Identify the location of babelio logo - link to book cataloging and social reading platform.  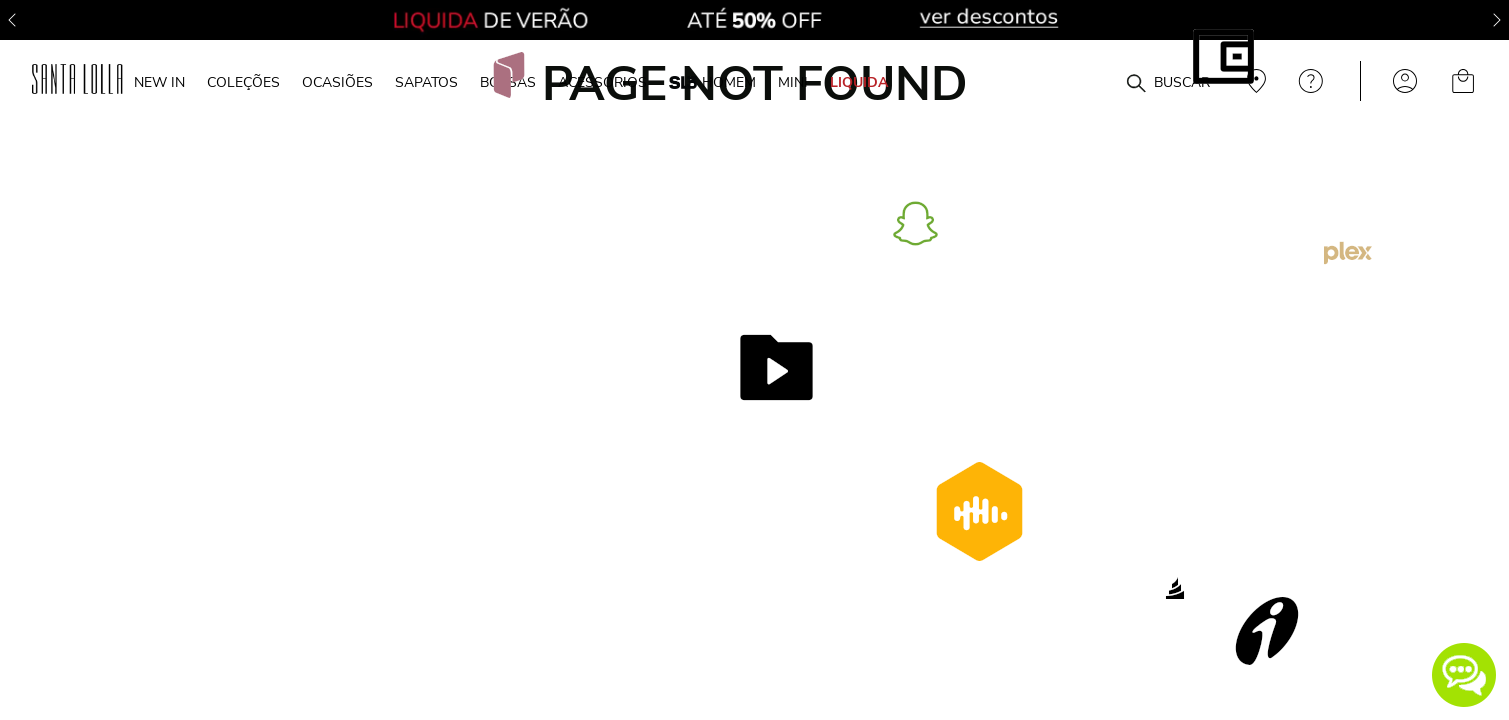
(1175, 588).